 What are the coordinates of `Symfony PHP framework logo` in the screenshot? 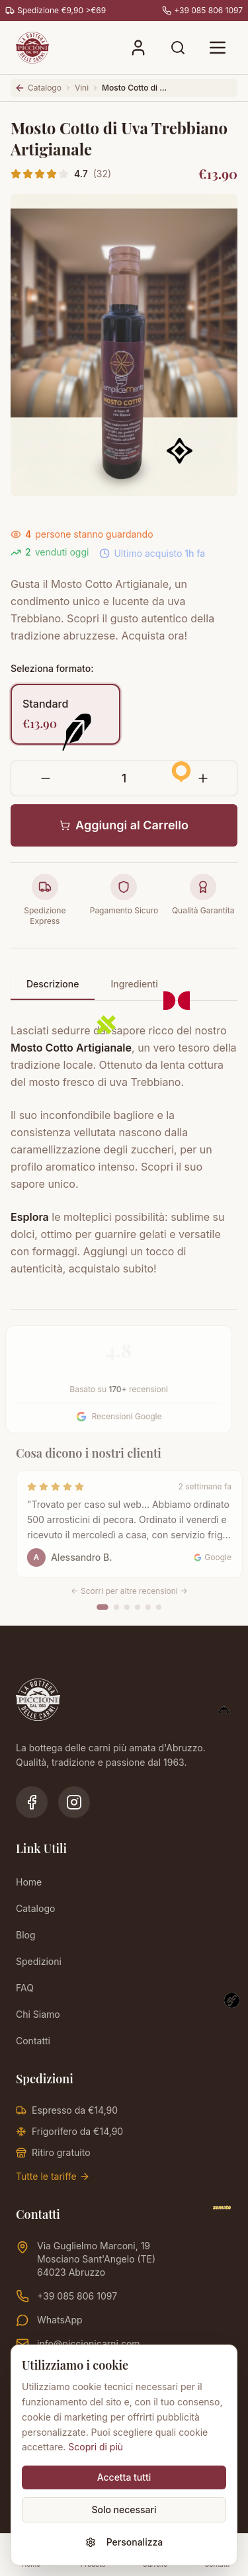 It's located at (231, 2000).